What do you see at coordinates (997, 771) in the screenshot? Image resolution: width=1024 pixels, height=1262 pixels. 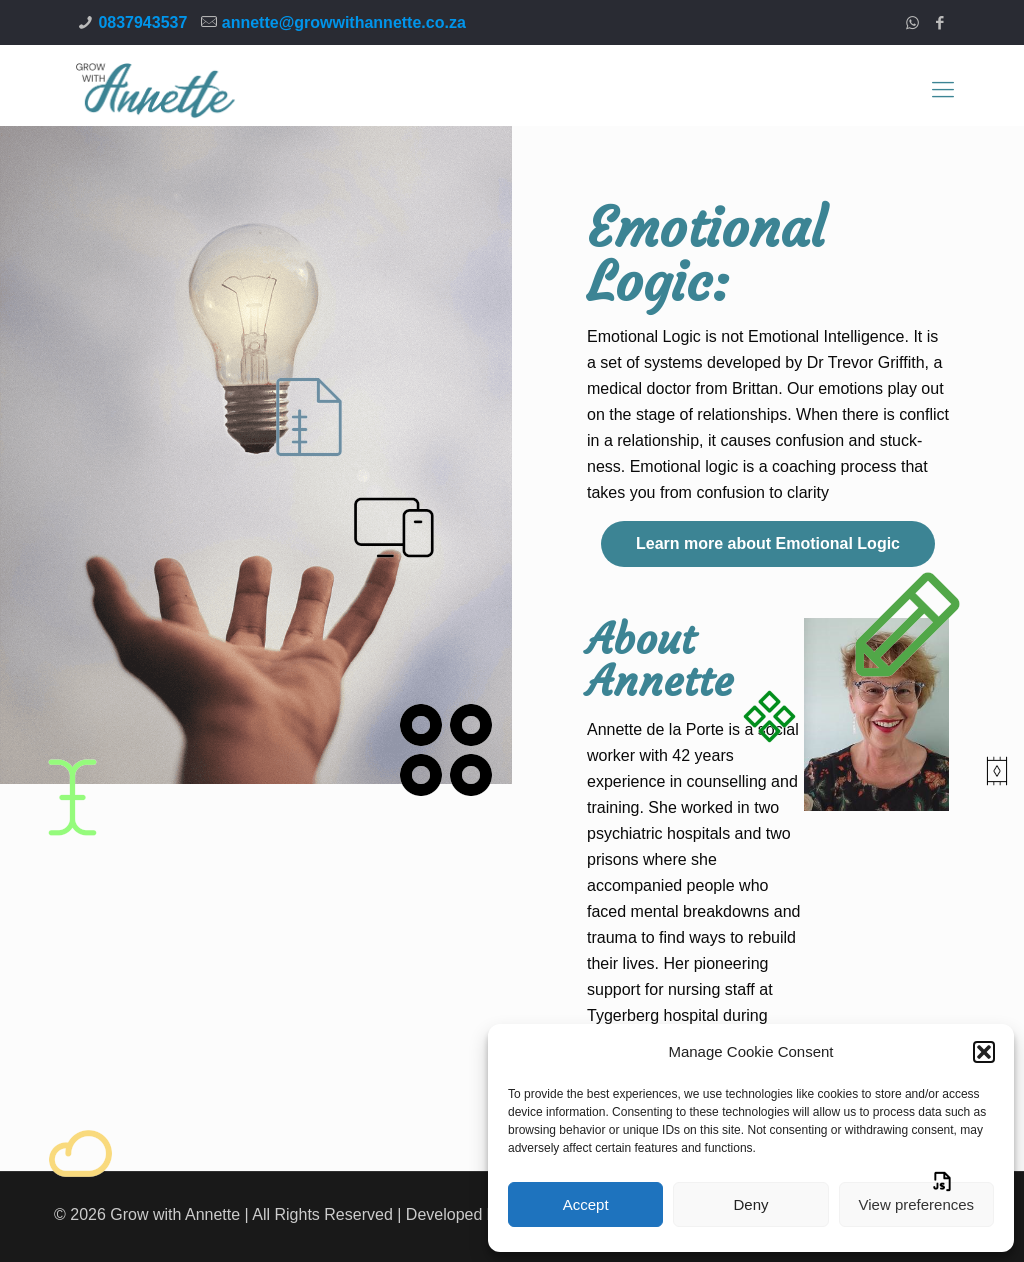 I see `browse or select rugs in a home decor app` at bounding box center [997, 771].